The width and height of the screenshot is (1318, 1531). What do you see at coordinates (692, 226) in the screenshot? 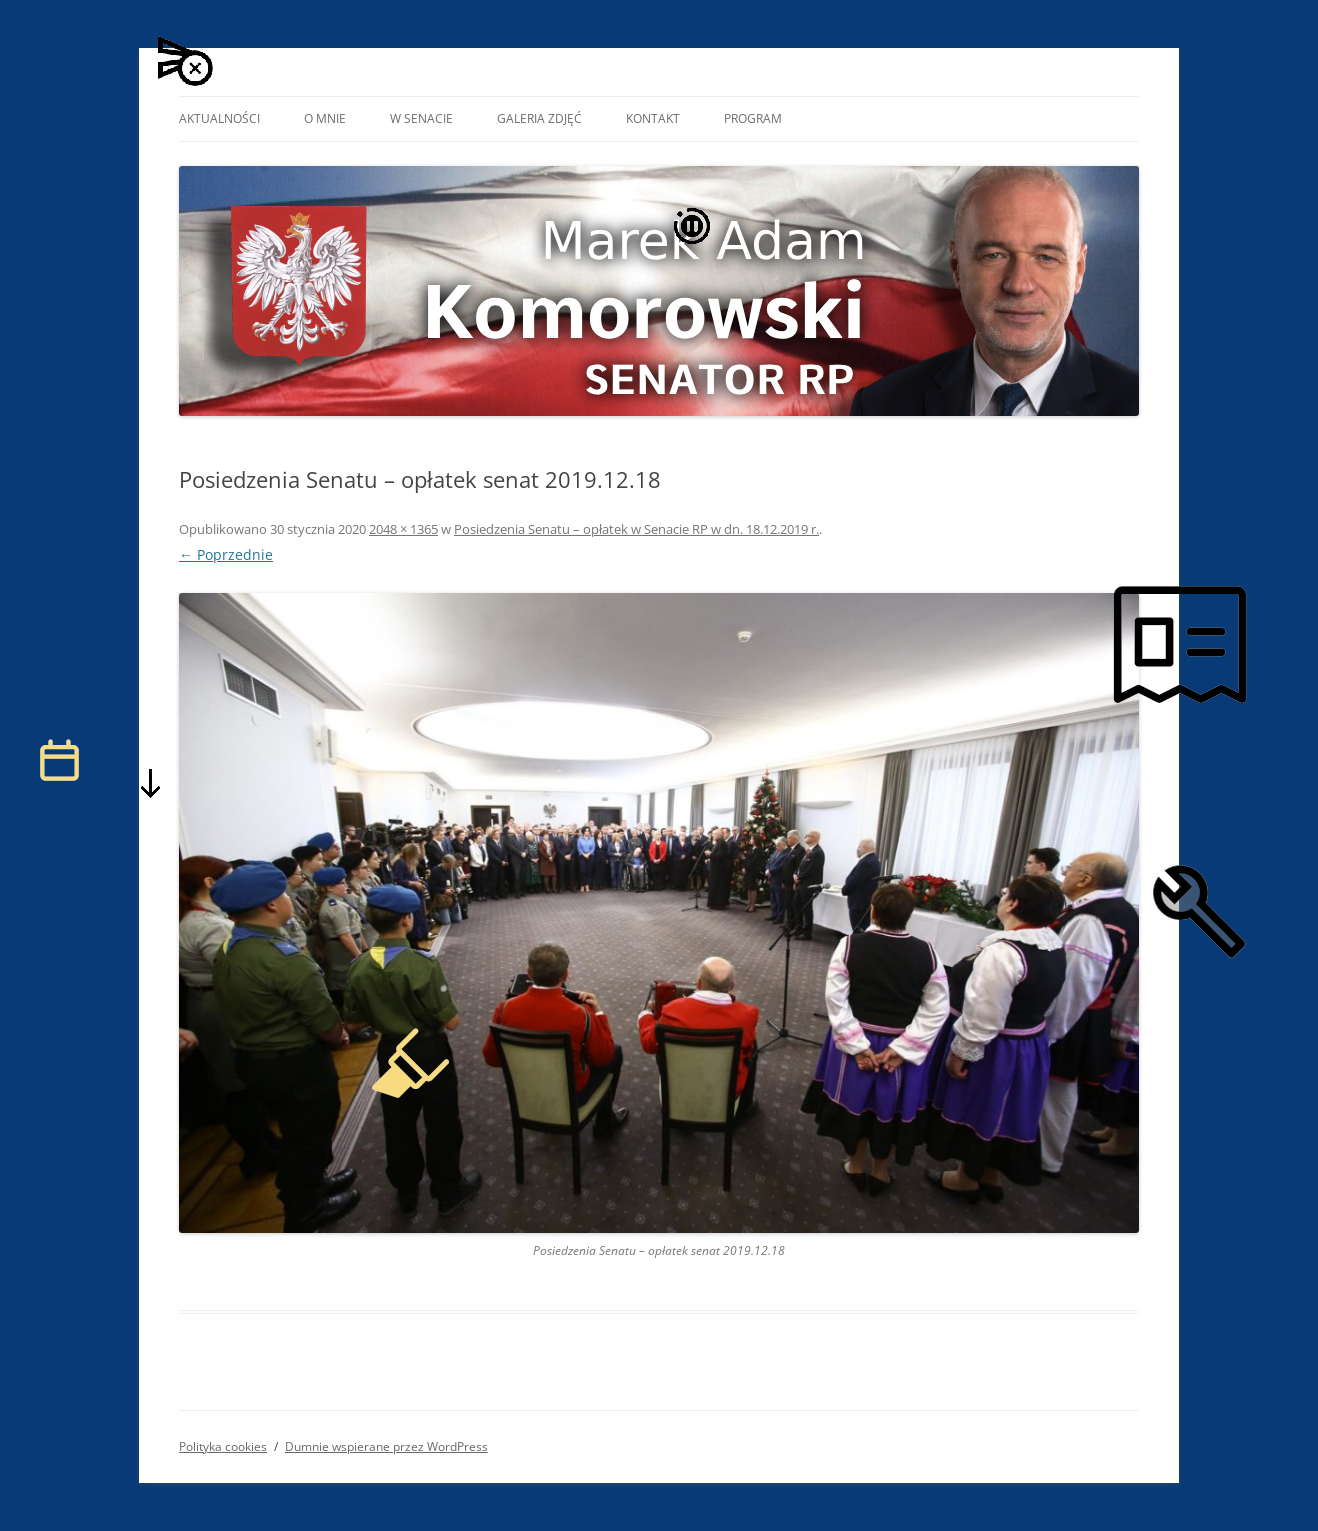
I see `pause motion photo playback` at bounding box center [692, 226].